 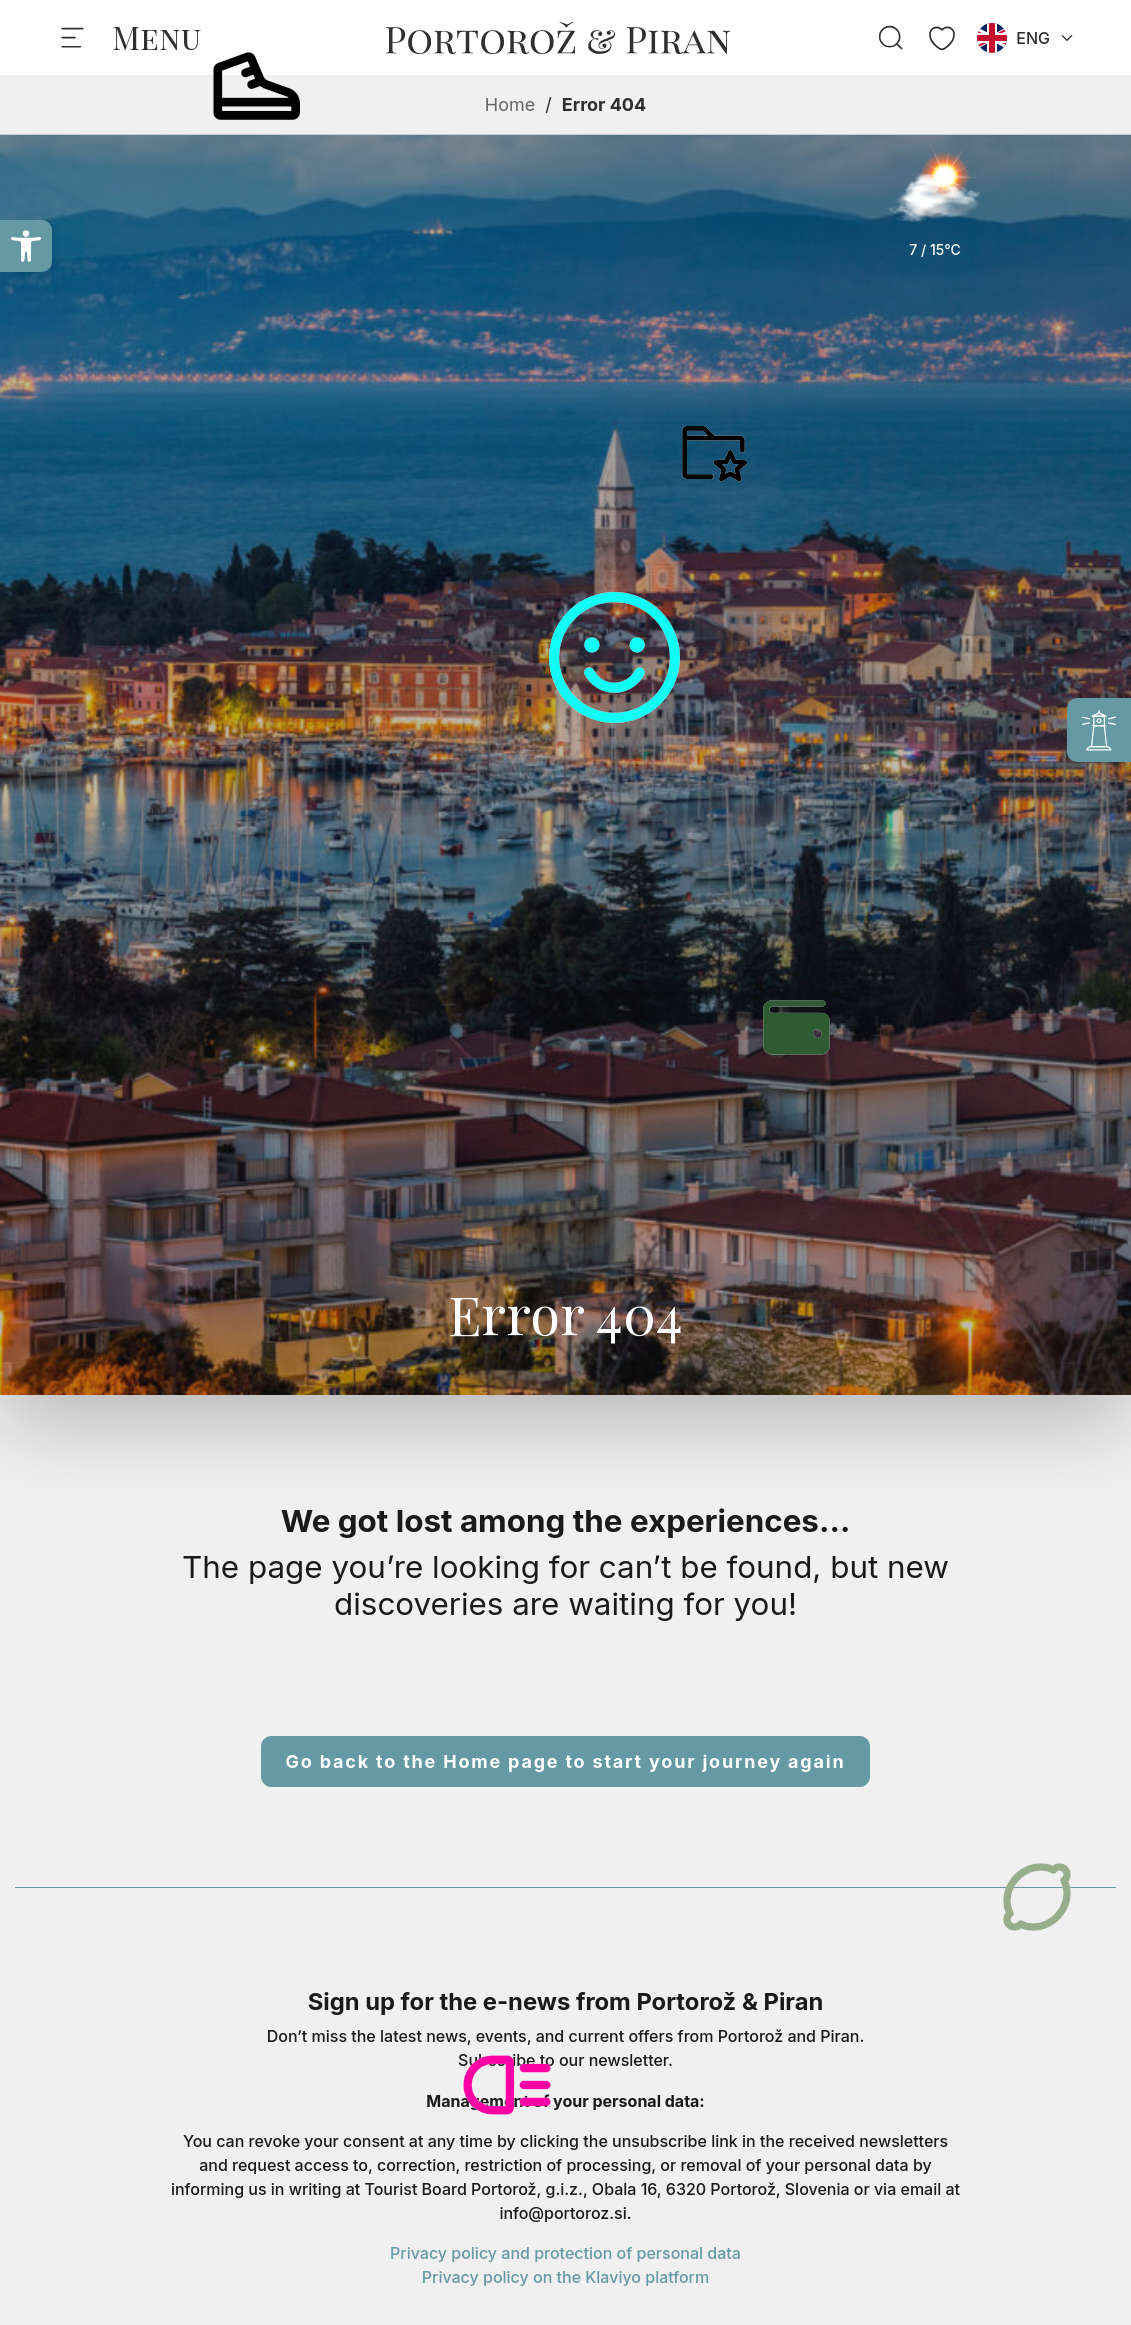 I want to click on indicates citrus or lemon flavor, so click(x=1037, y=1897).